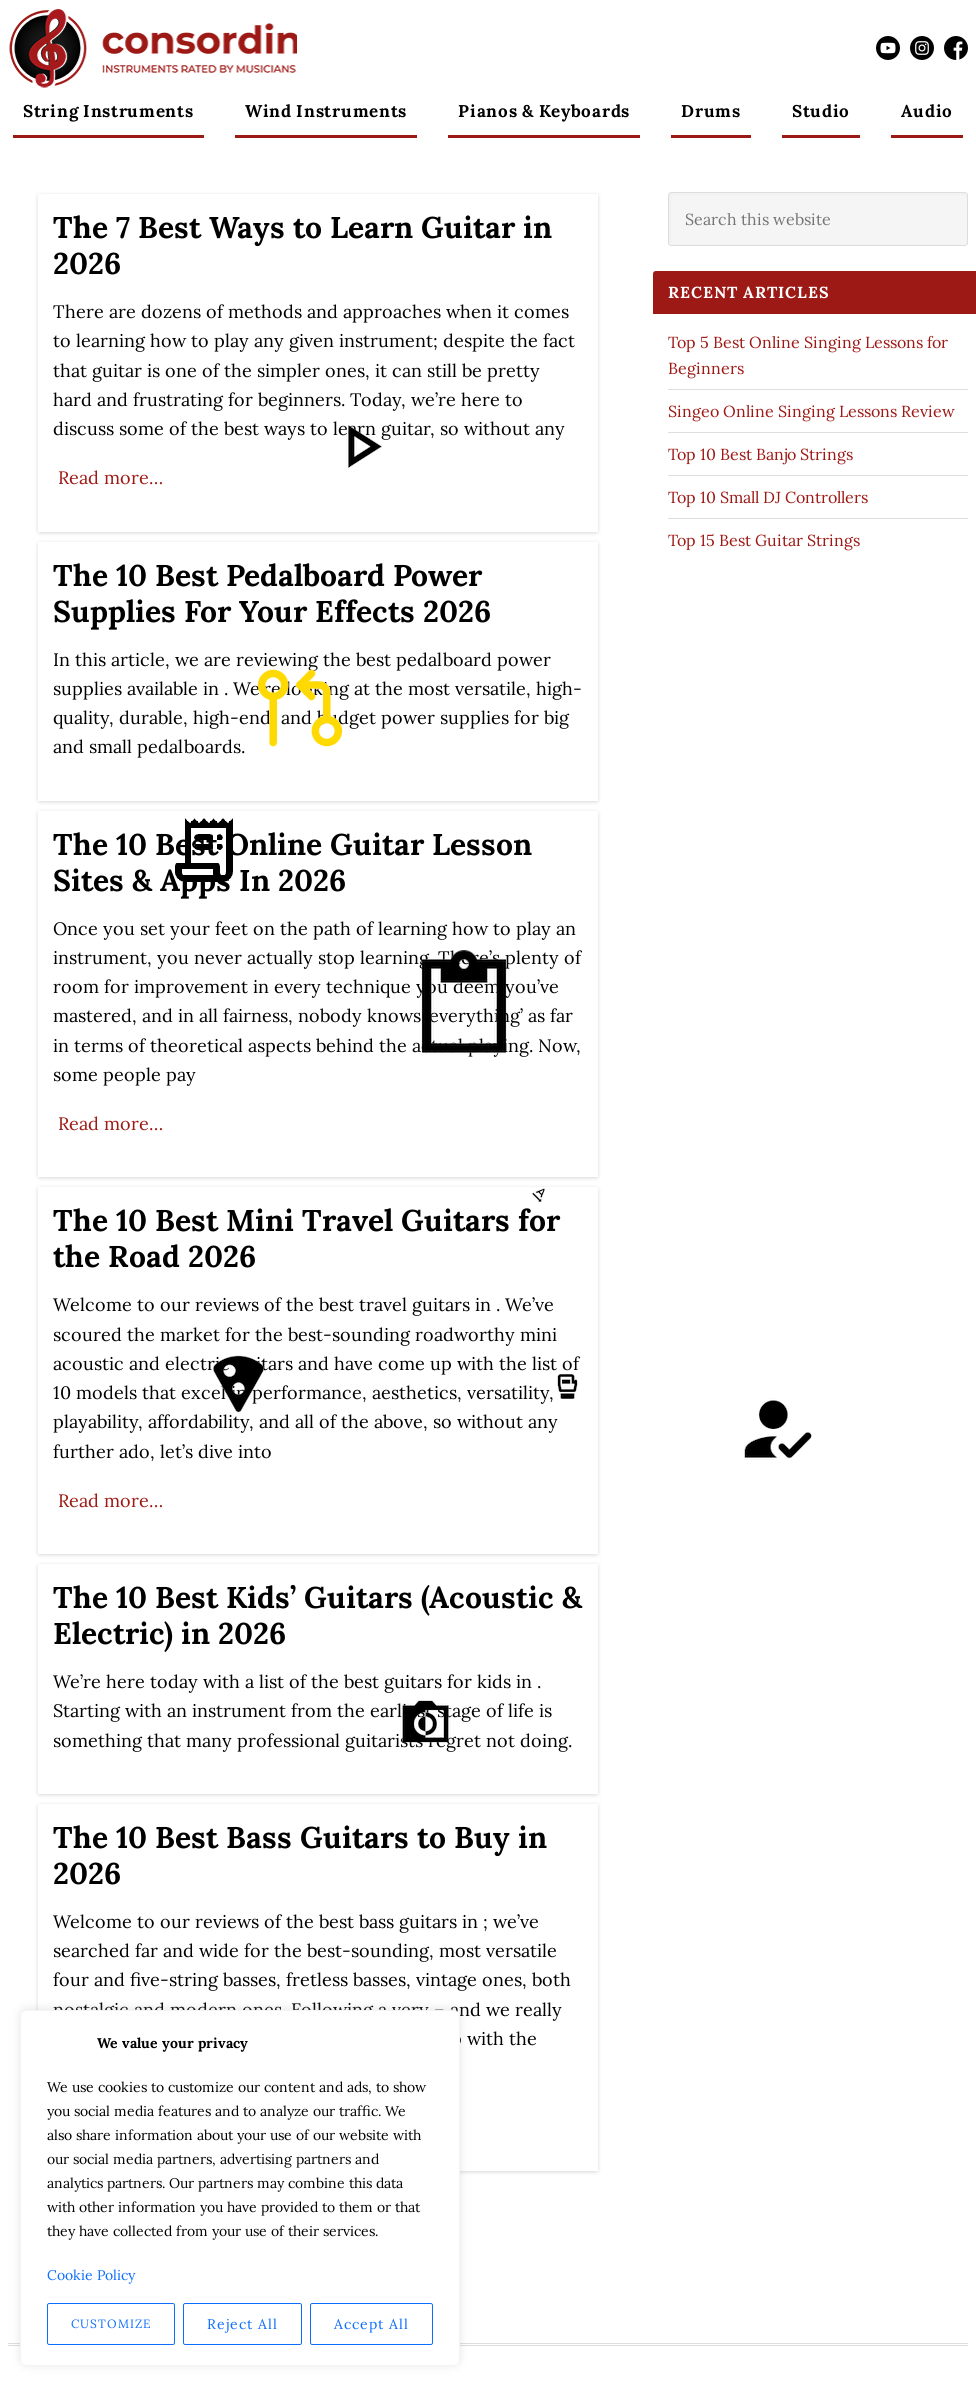 The width and height of the screenshot is (976, 2386). Describe the element at coordinates (539, 1195) in the screenshot. I see `rotate text at a downward angle` at that location.